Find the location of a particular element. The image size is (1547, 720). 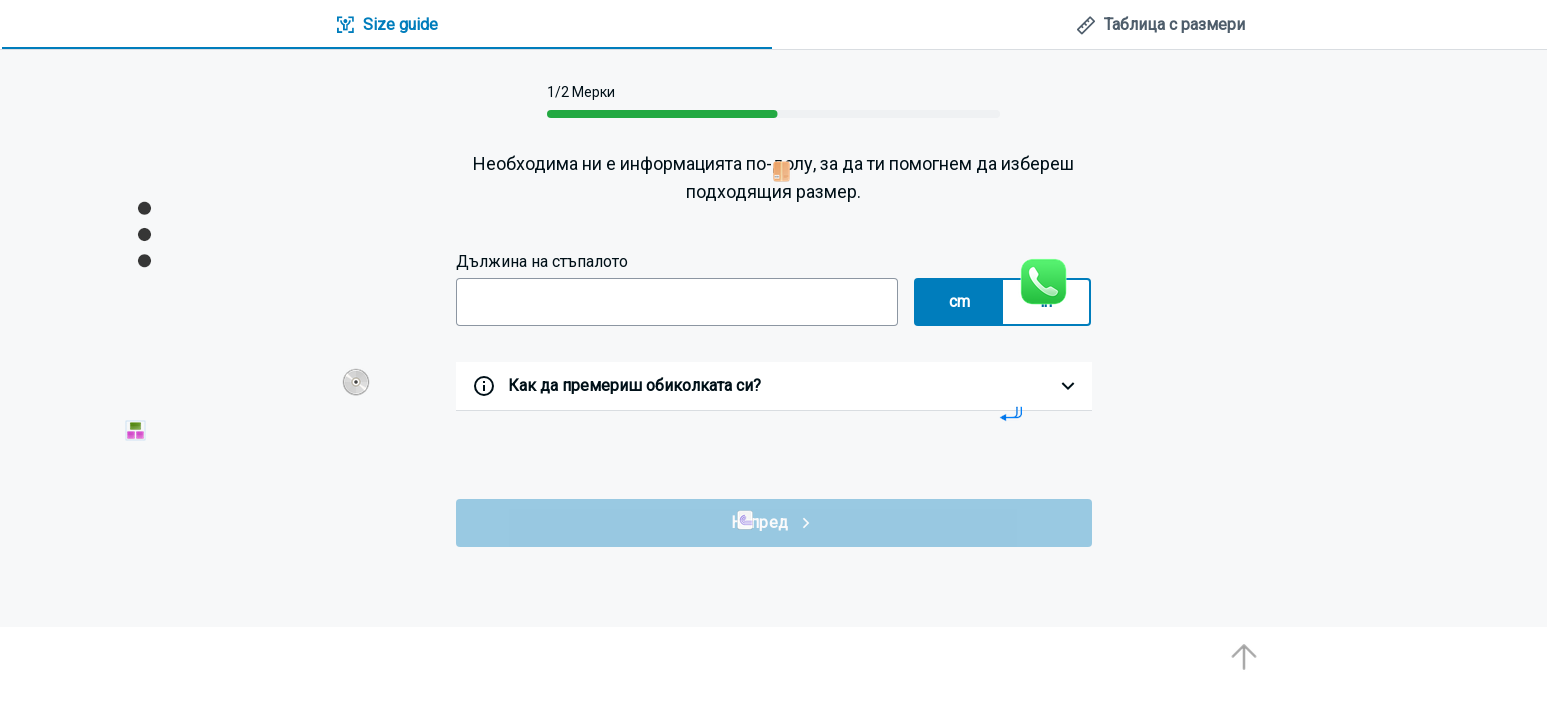

open the phone app to make a call is located at coordinates (1043, 281).